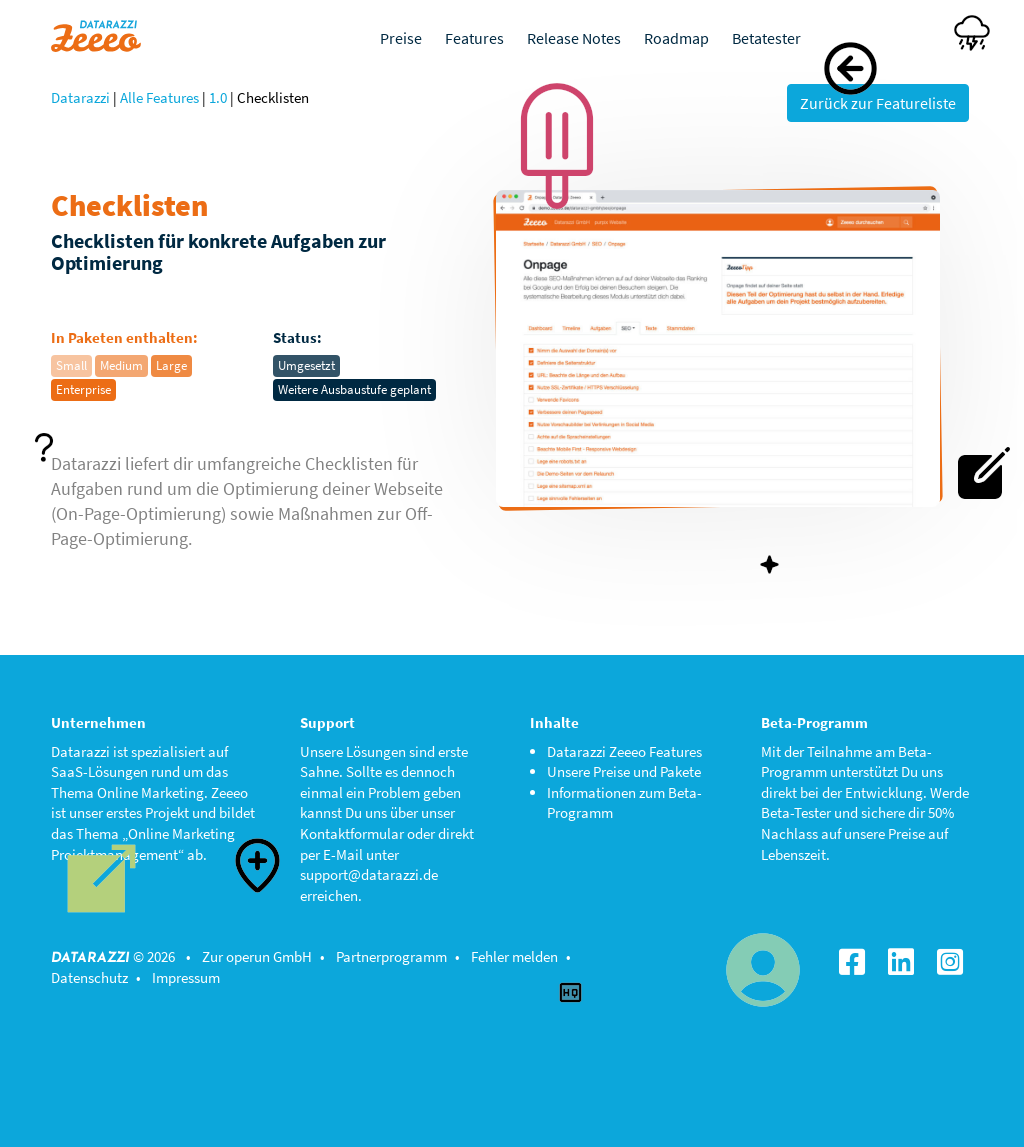 This screenshot has width=1024, height=1147. Describe the element at coordinates (984, 473) in the screenshot. I see `create or compose new content` at that location.